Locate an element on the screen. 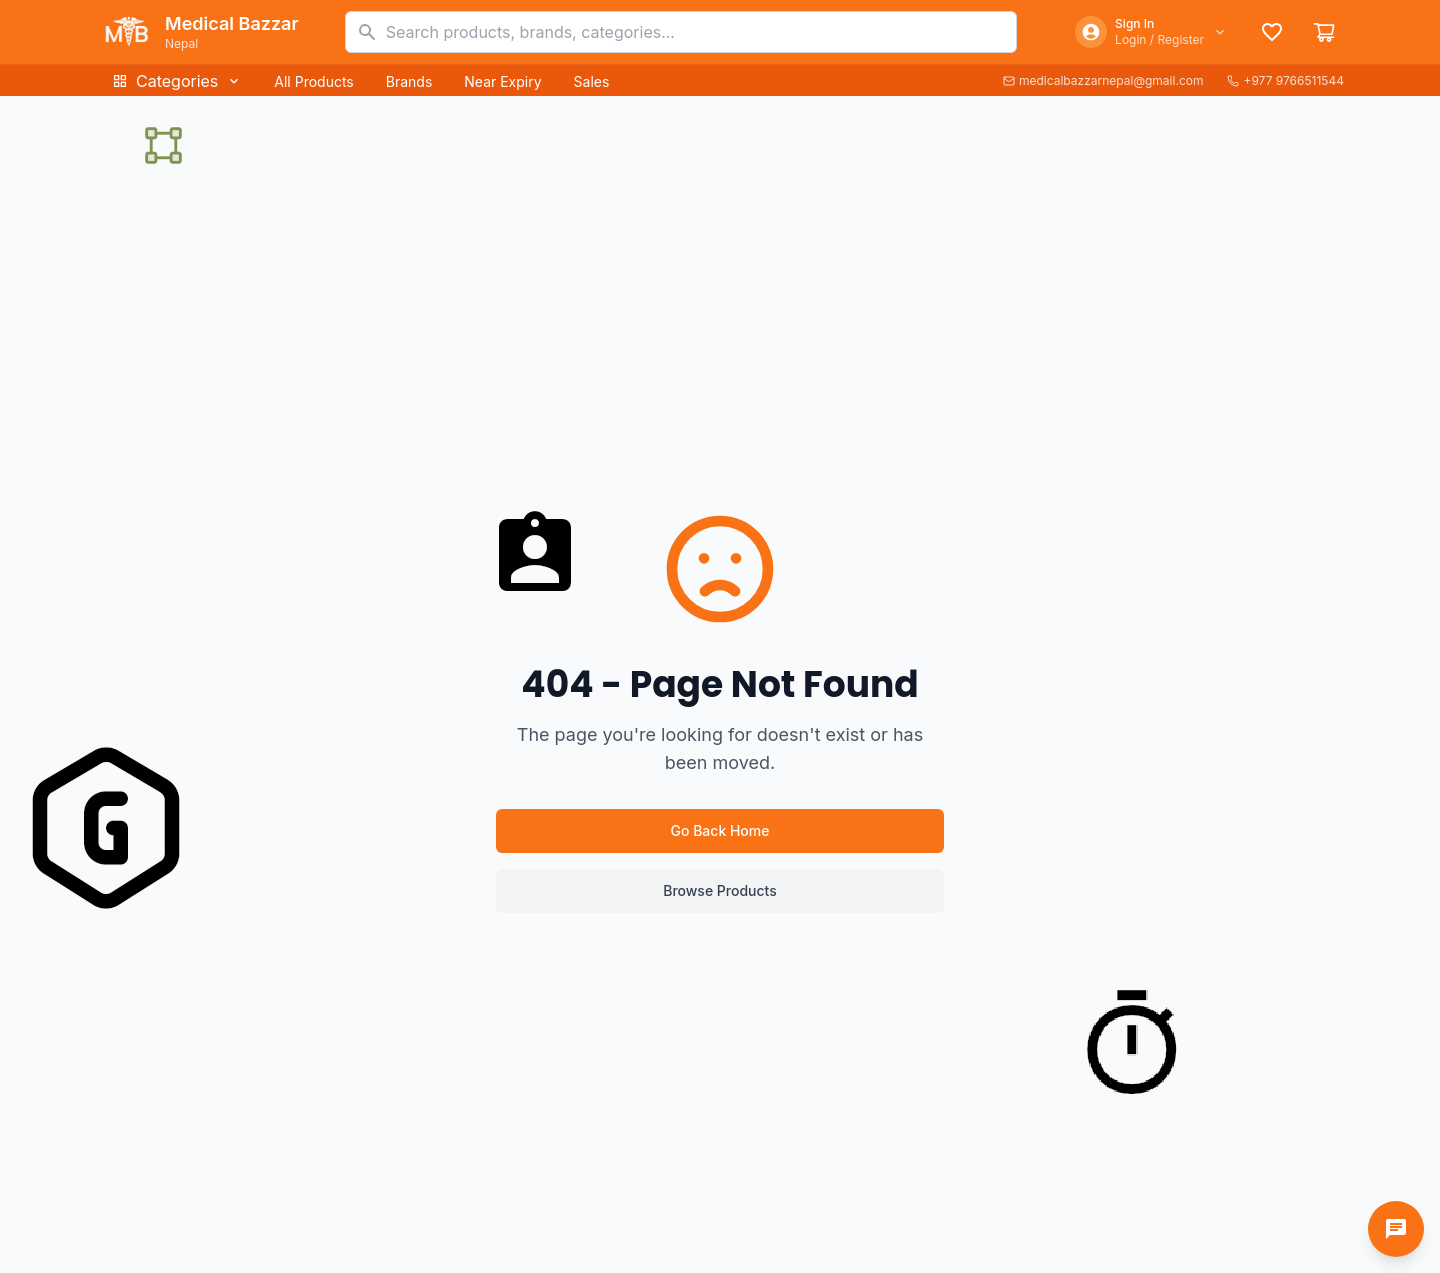 Image resolution: width=1440 pixels, height=1273 pixels. set a countdown timer is located at coordinates (1131, 1044).